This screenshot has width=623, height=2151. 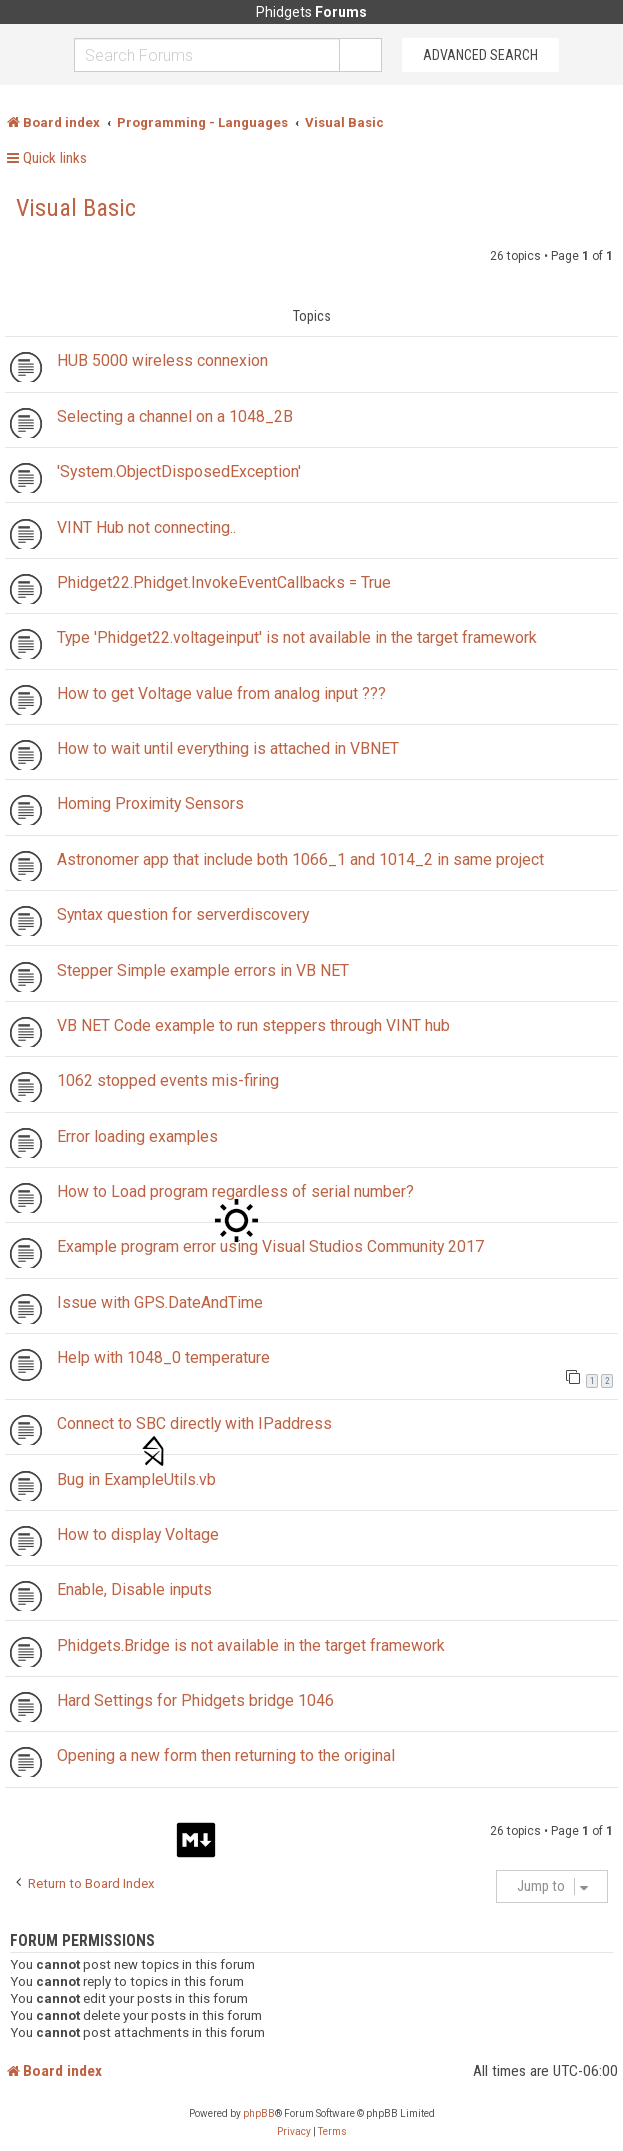 What do you see at coordinates (196, 1840) in the screenshot?
I see `download markdown file` at bounding box center [196, 1840].